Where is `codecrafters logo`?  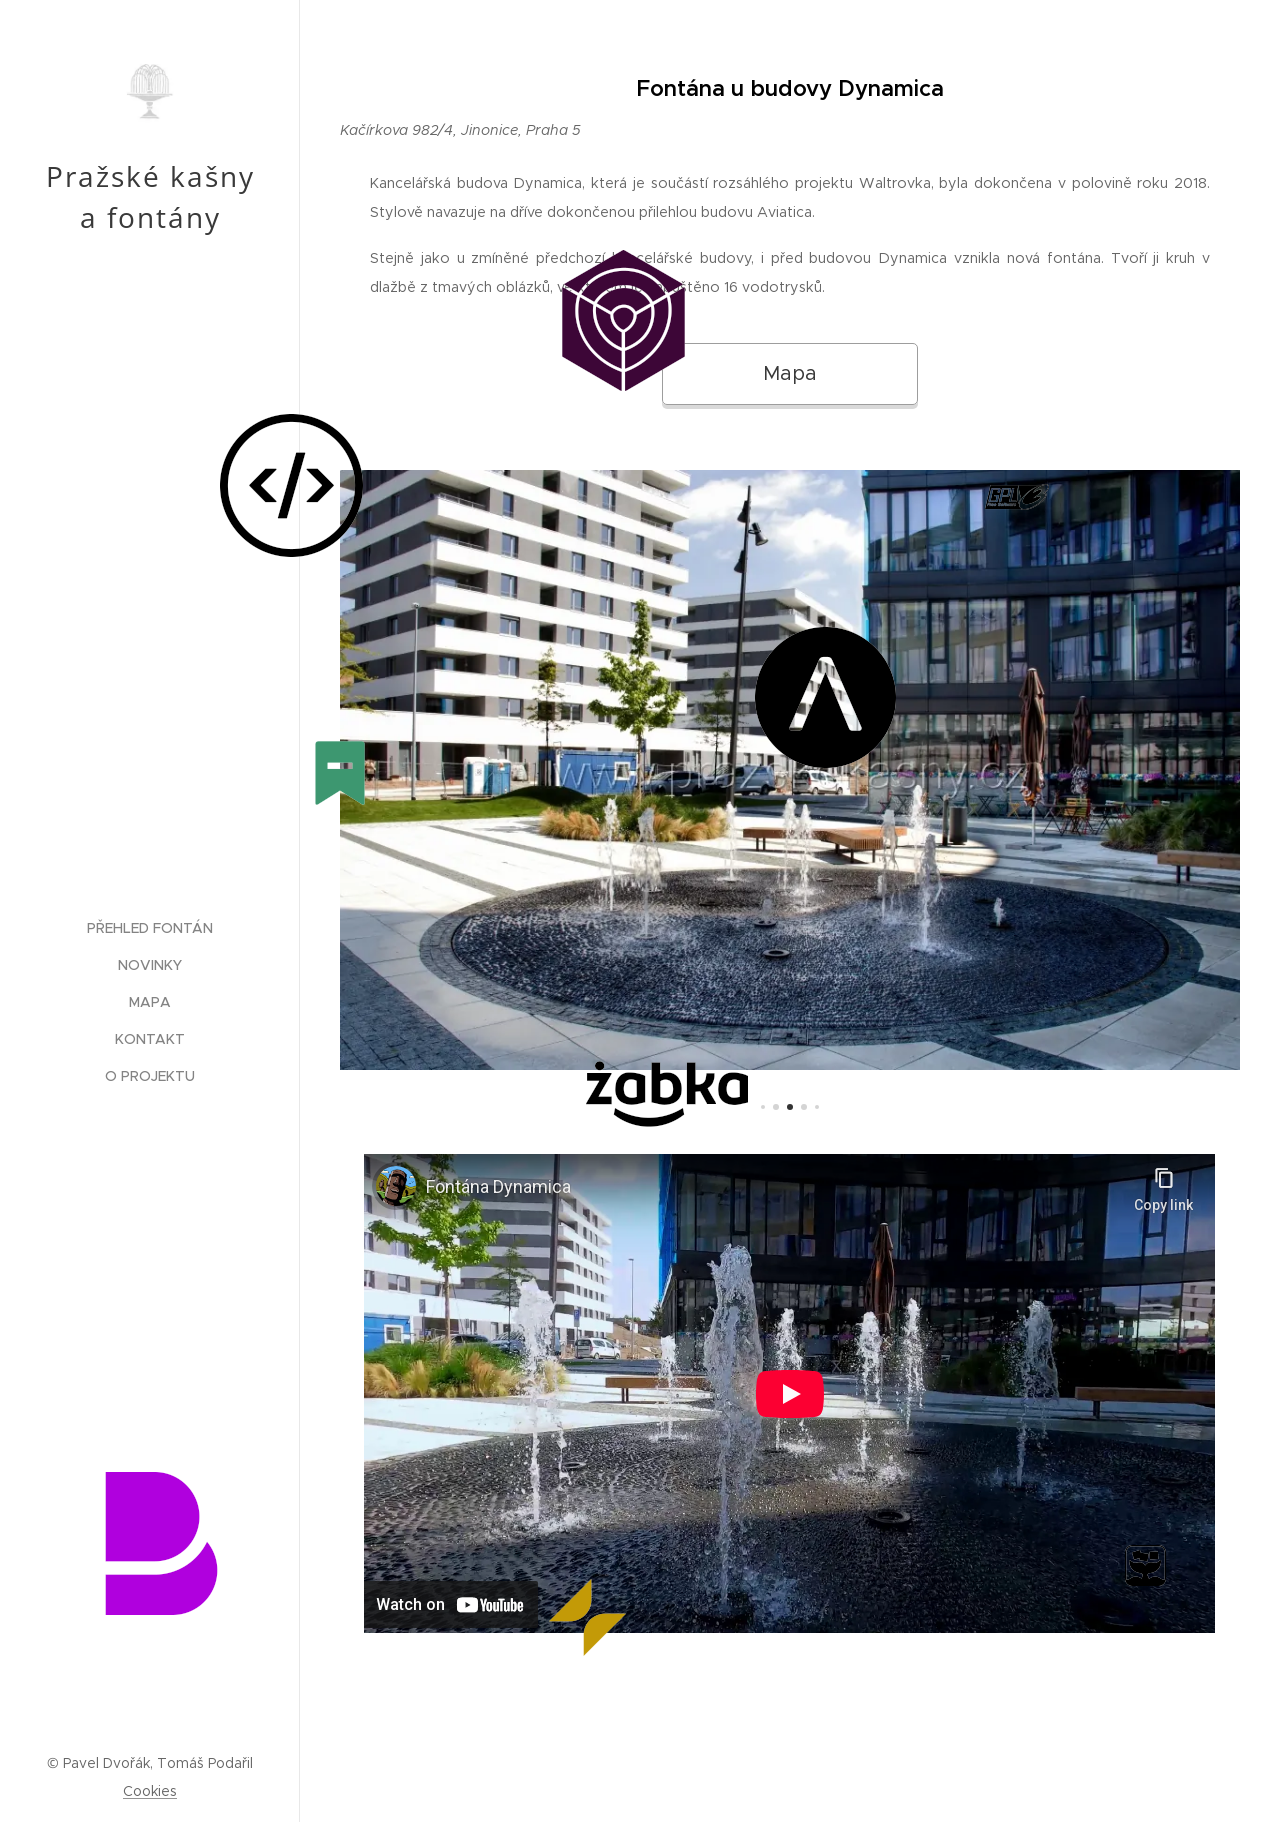 codecrafters logo is located at coordinates (291, 485).